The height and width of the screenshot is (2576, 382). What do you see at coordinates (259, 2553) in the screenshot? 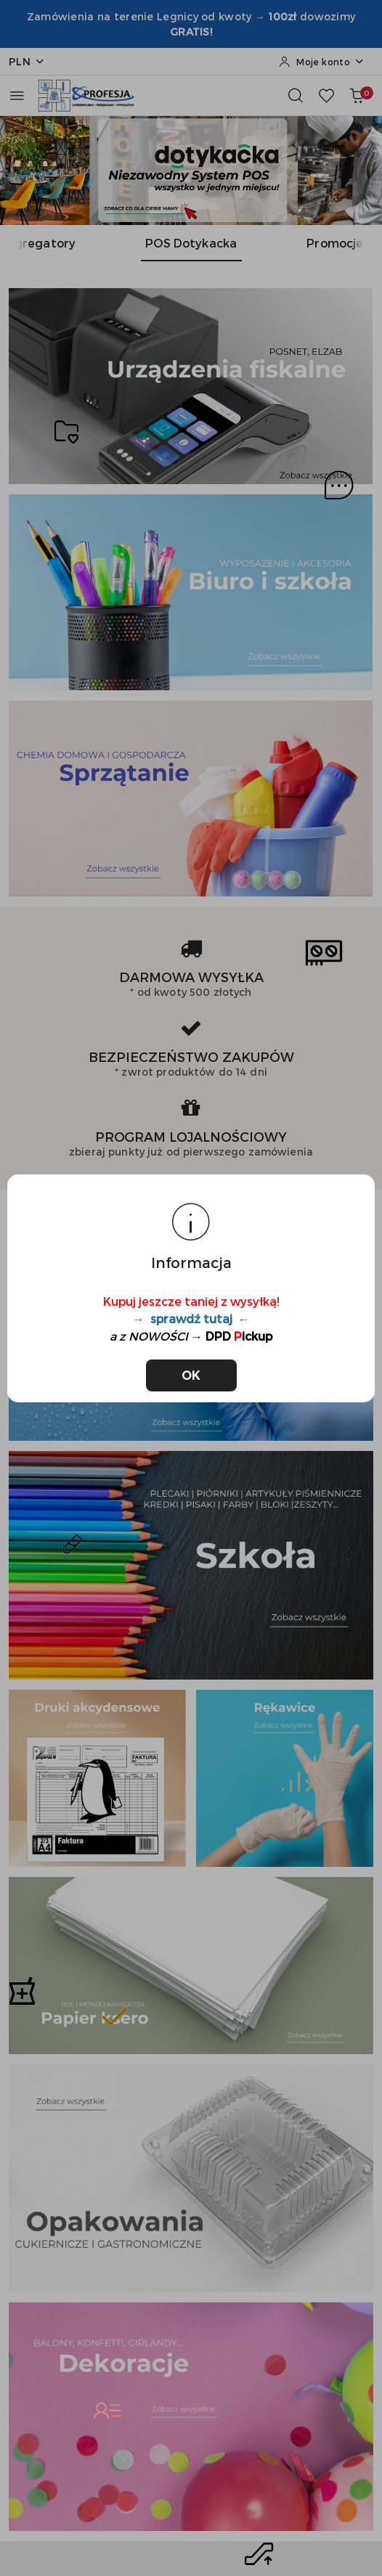
I see `indicates escalator going up` at bounding box center [259, 2553].